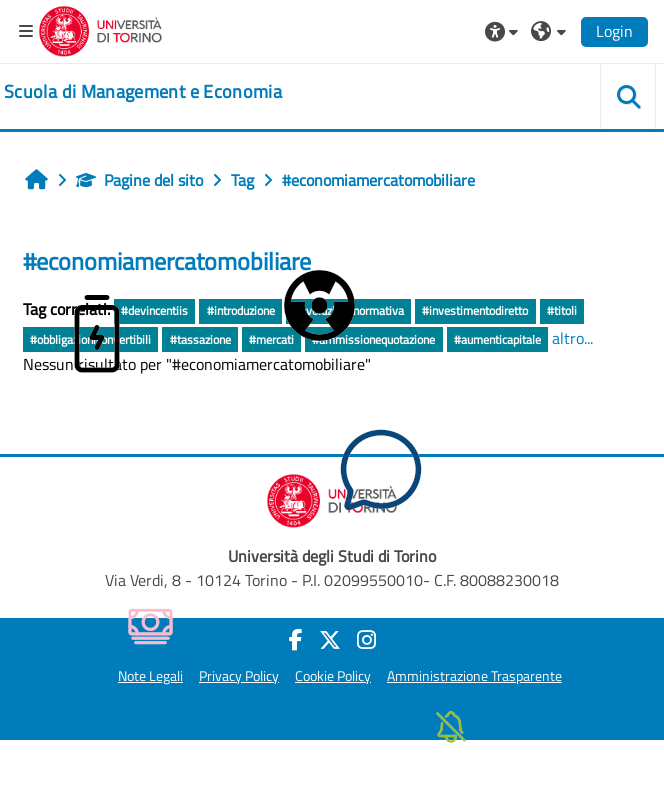 This screenshot has width=664, height=790. I want to click on indicates device is currently charging, so click(97, 335).